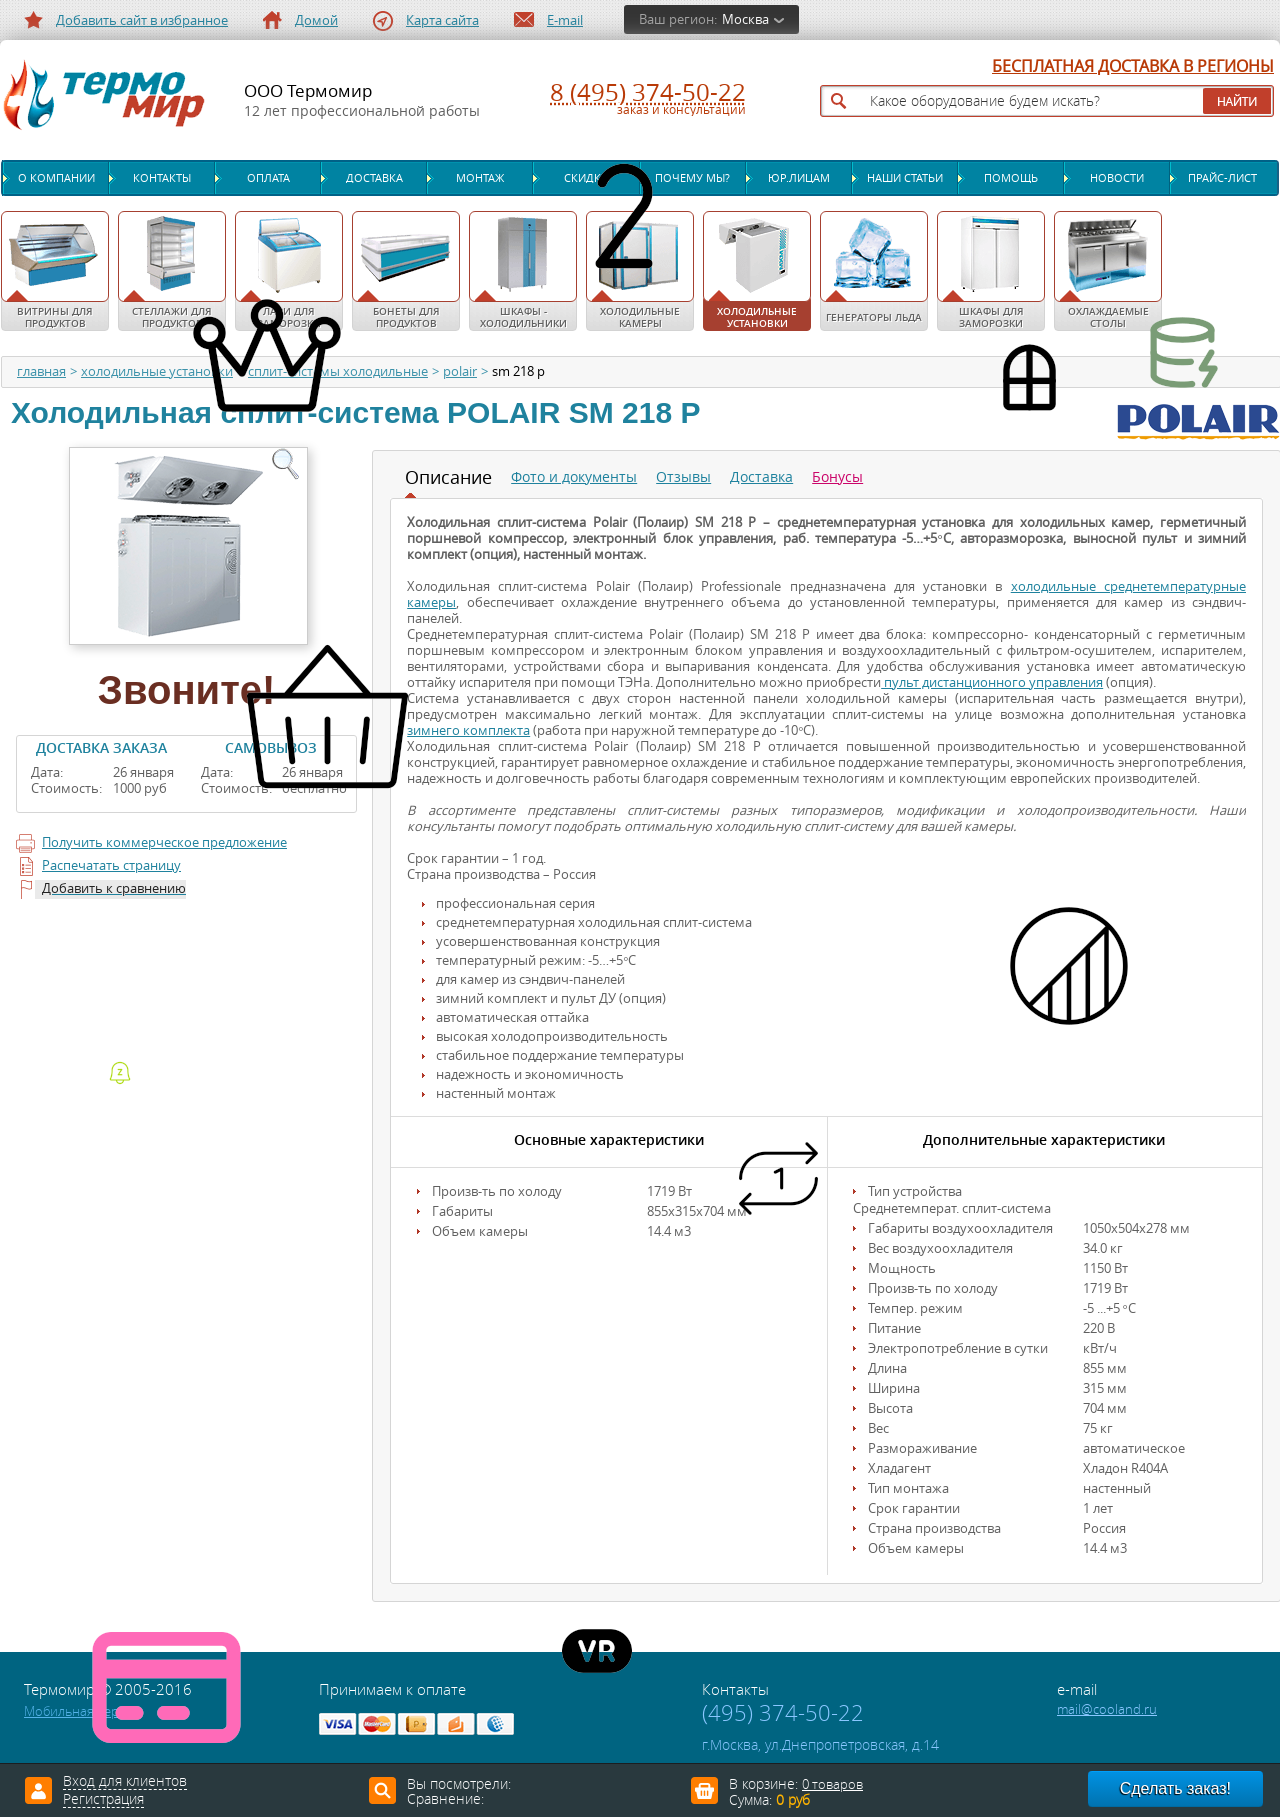 The width and height of the screenshot is (1280, 1817). I want to click on snooze notifications, so click(120, 1073).